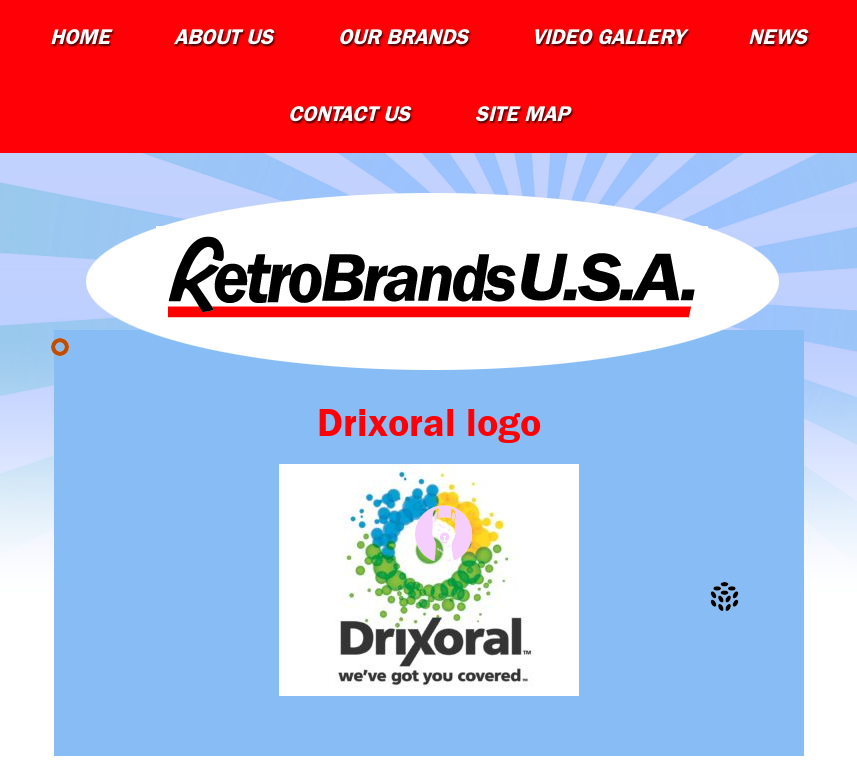  I want to click on open pulumi infrastructure as code dashboard, so click(724, 596).